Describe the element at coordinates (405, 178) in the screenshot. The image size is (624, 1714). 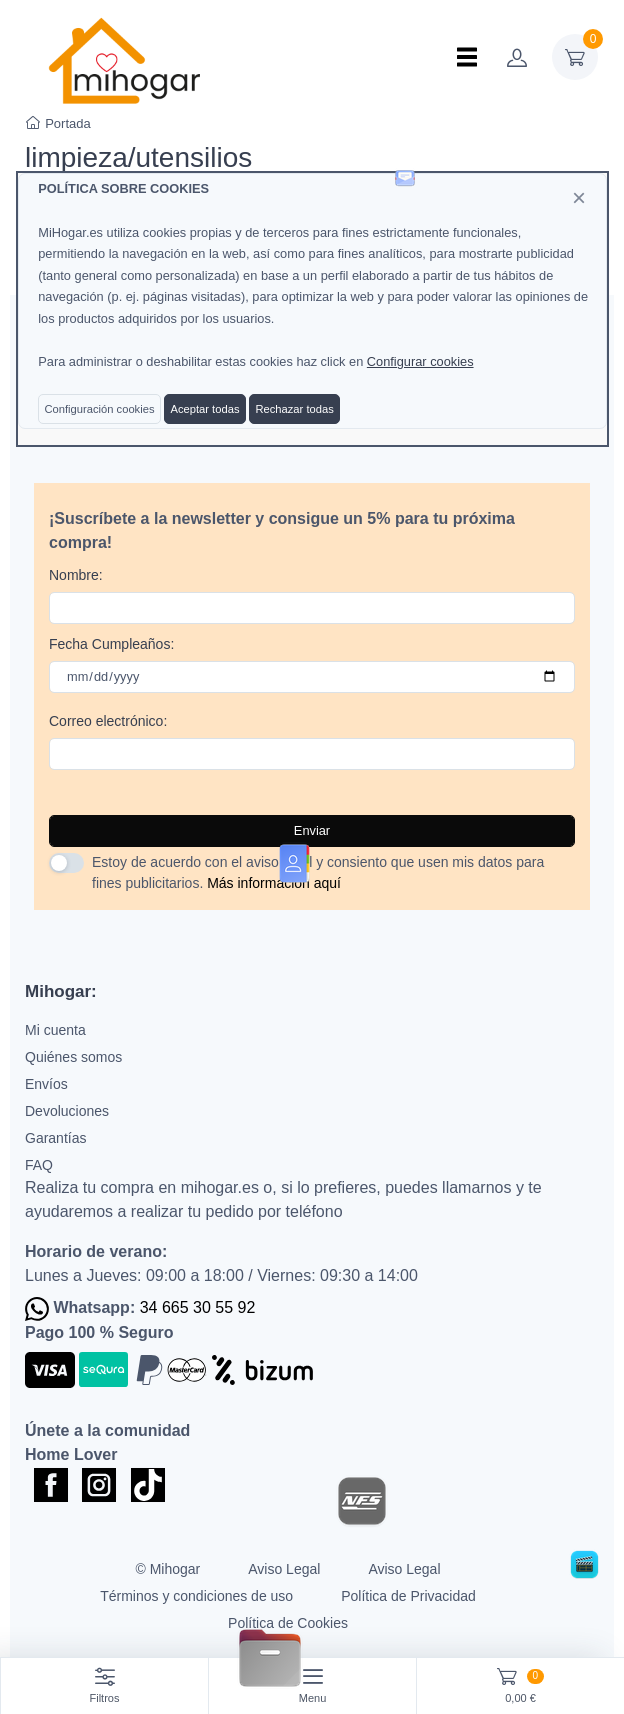
I see `open email application` at that location.